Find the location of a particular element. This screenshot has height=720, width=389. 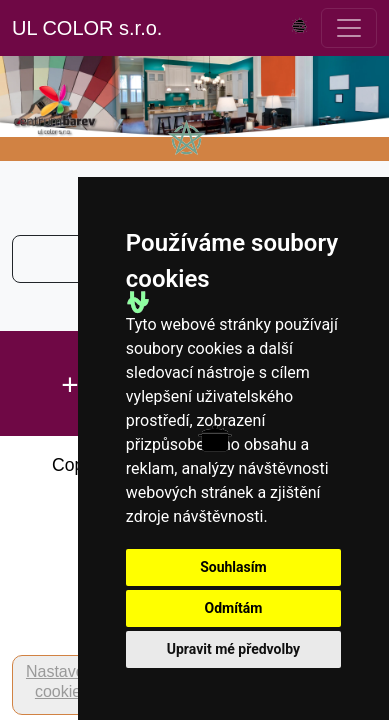

select pentacle symbol for game character or item is located at coordinates (186, 137).